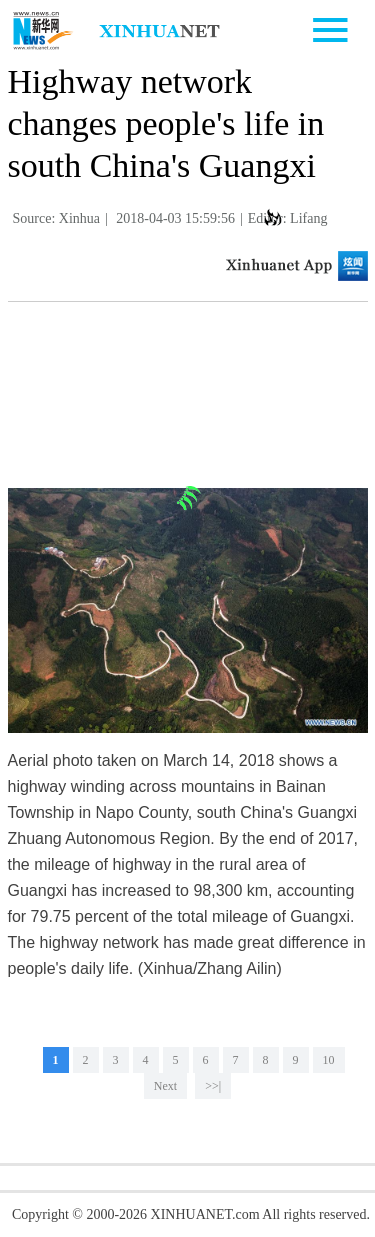 Image resolution: width=375 pixels, height=1237 pixels. Describe the element at coordinates (273, 217) in the screenshot. I see `indicates a hot or trending item` at that location.